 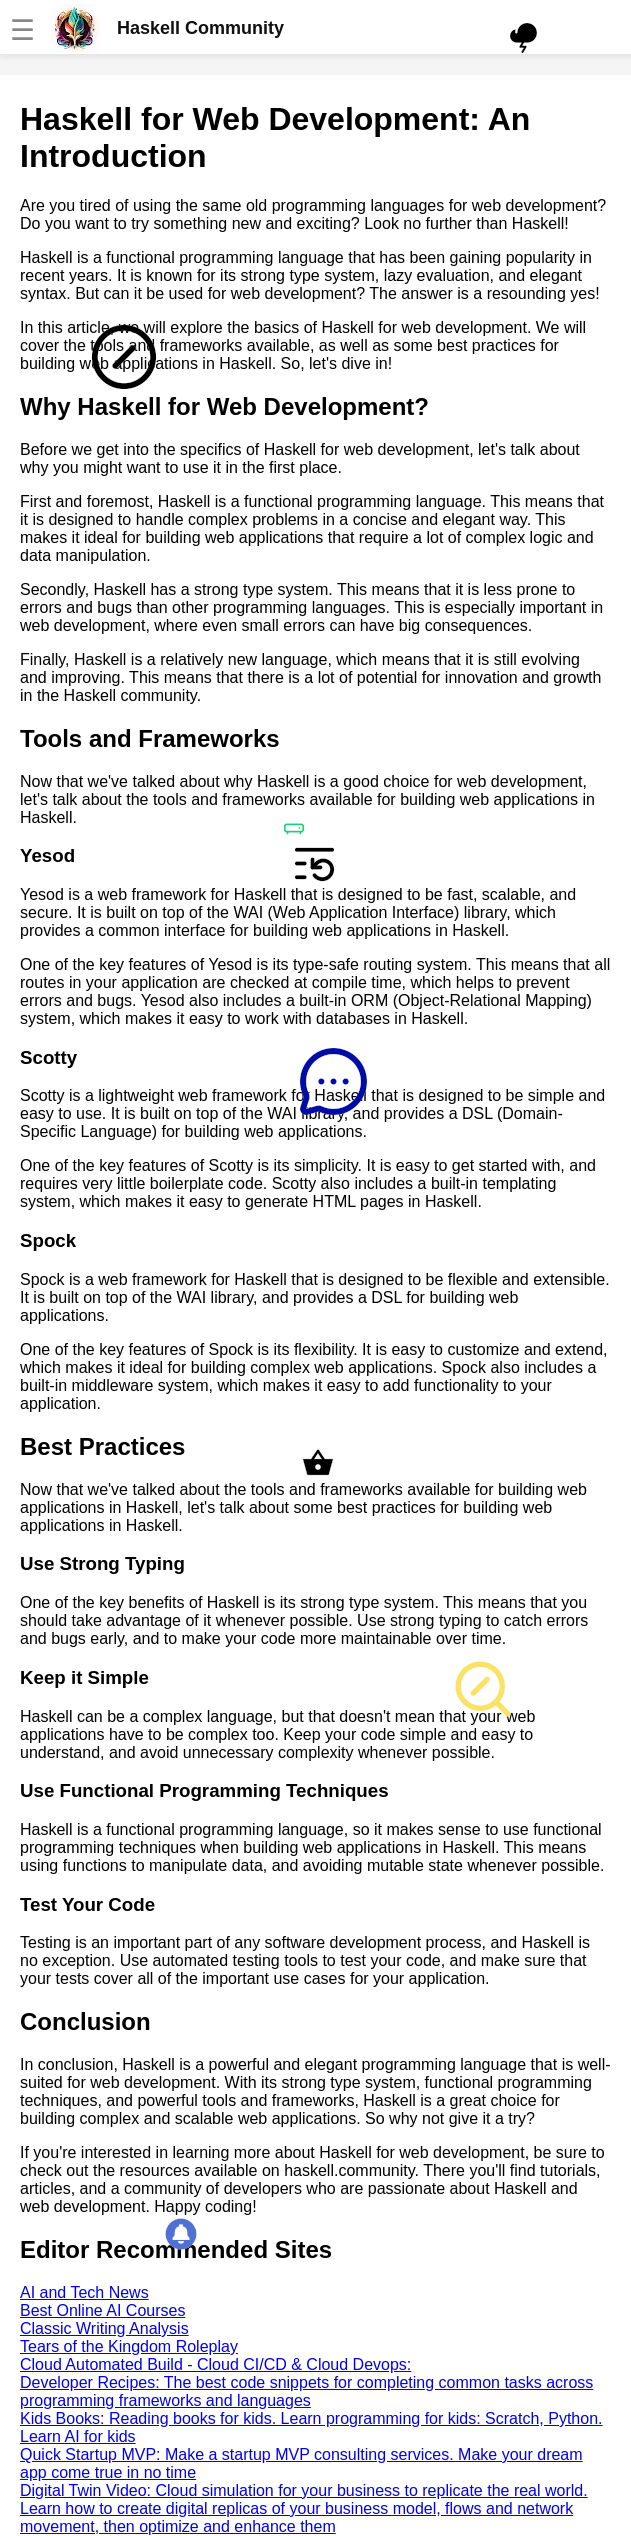 I want to click on search is disabled or unavailable, so click(x=483, y=1689).